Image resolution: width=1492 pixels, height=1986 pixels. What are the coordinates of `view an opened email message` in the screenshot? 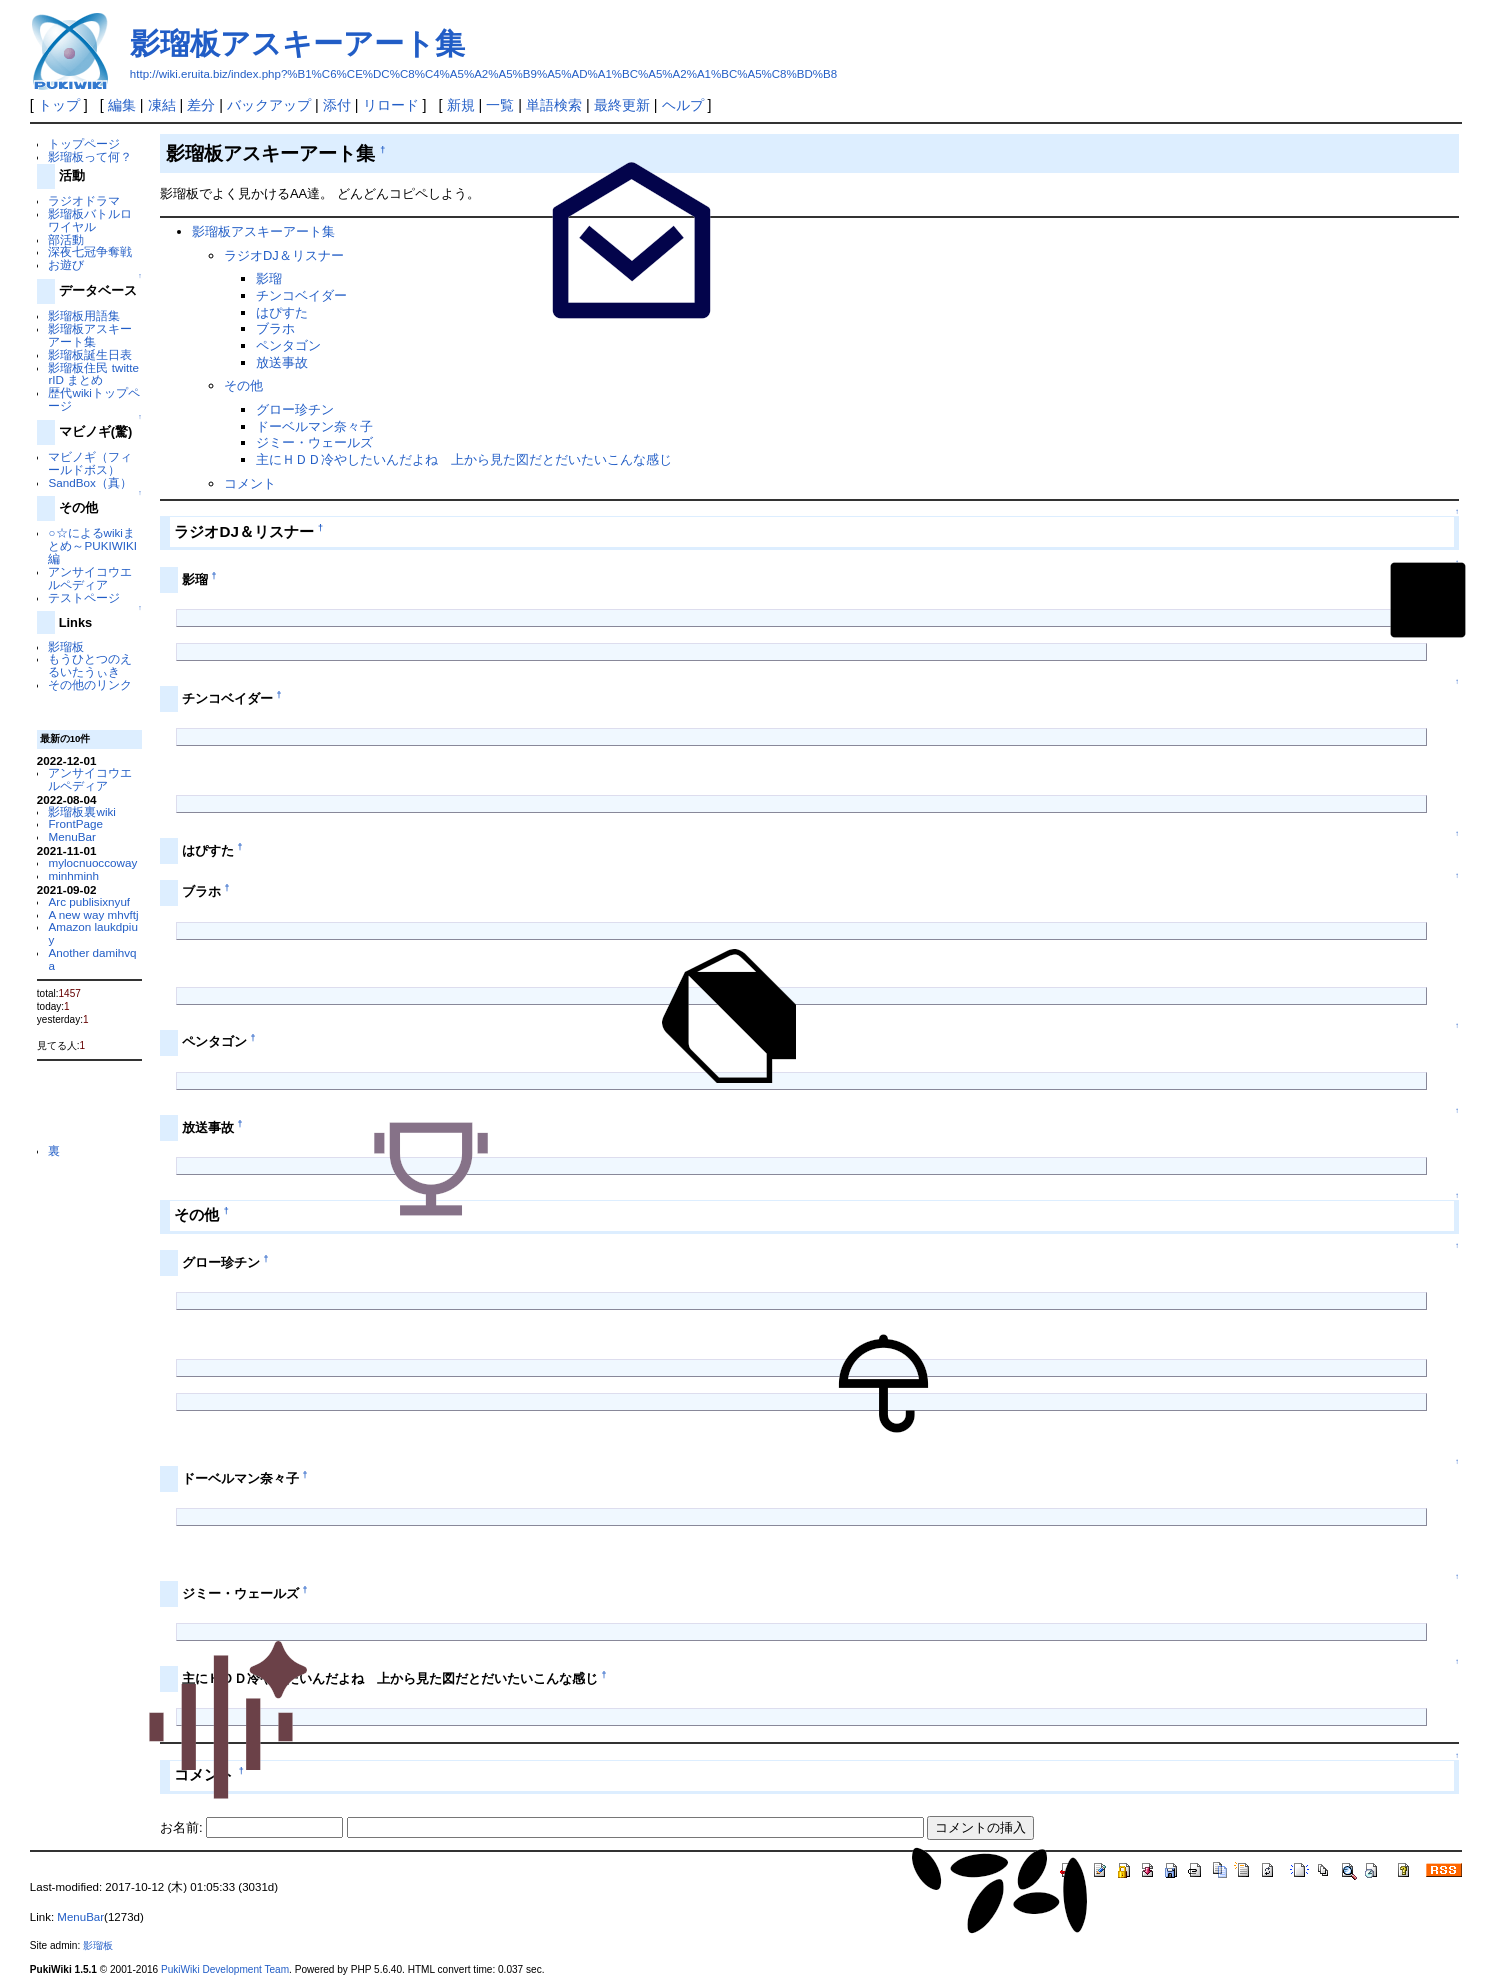 It's located at (631, 247).